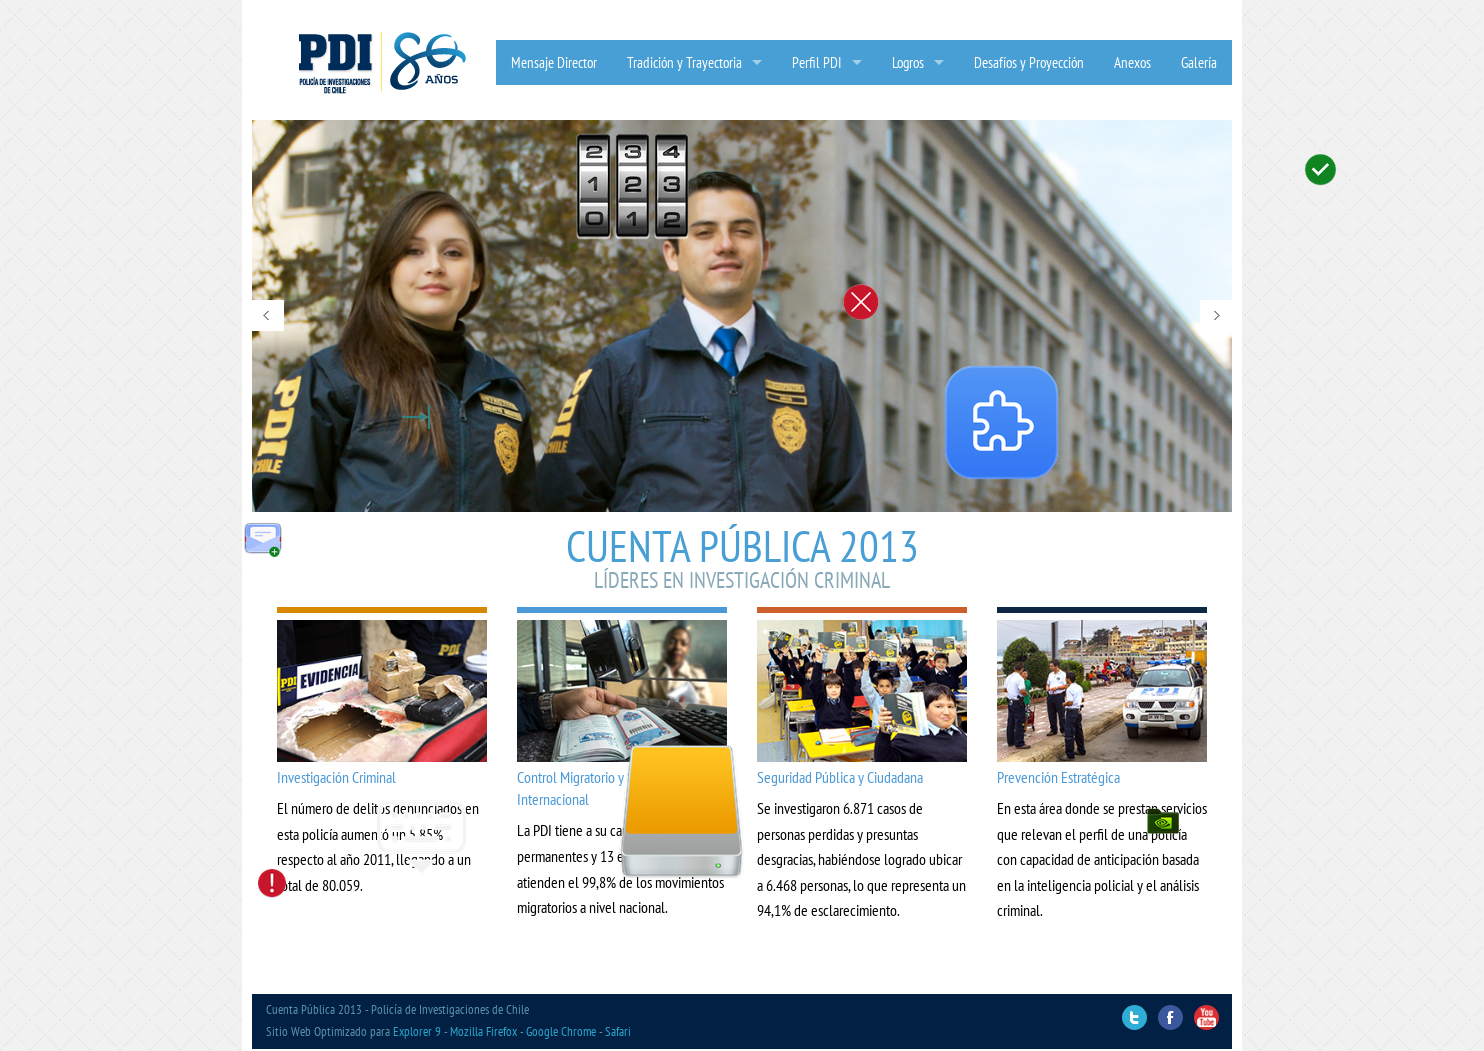 Image resolution: width=1484 pixels, height=1051 pixels. Describe the element at coordinates (1320, 169) in the screenshot. I see `confirm or accept an action` at that location.